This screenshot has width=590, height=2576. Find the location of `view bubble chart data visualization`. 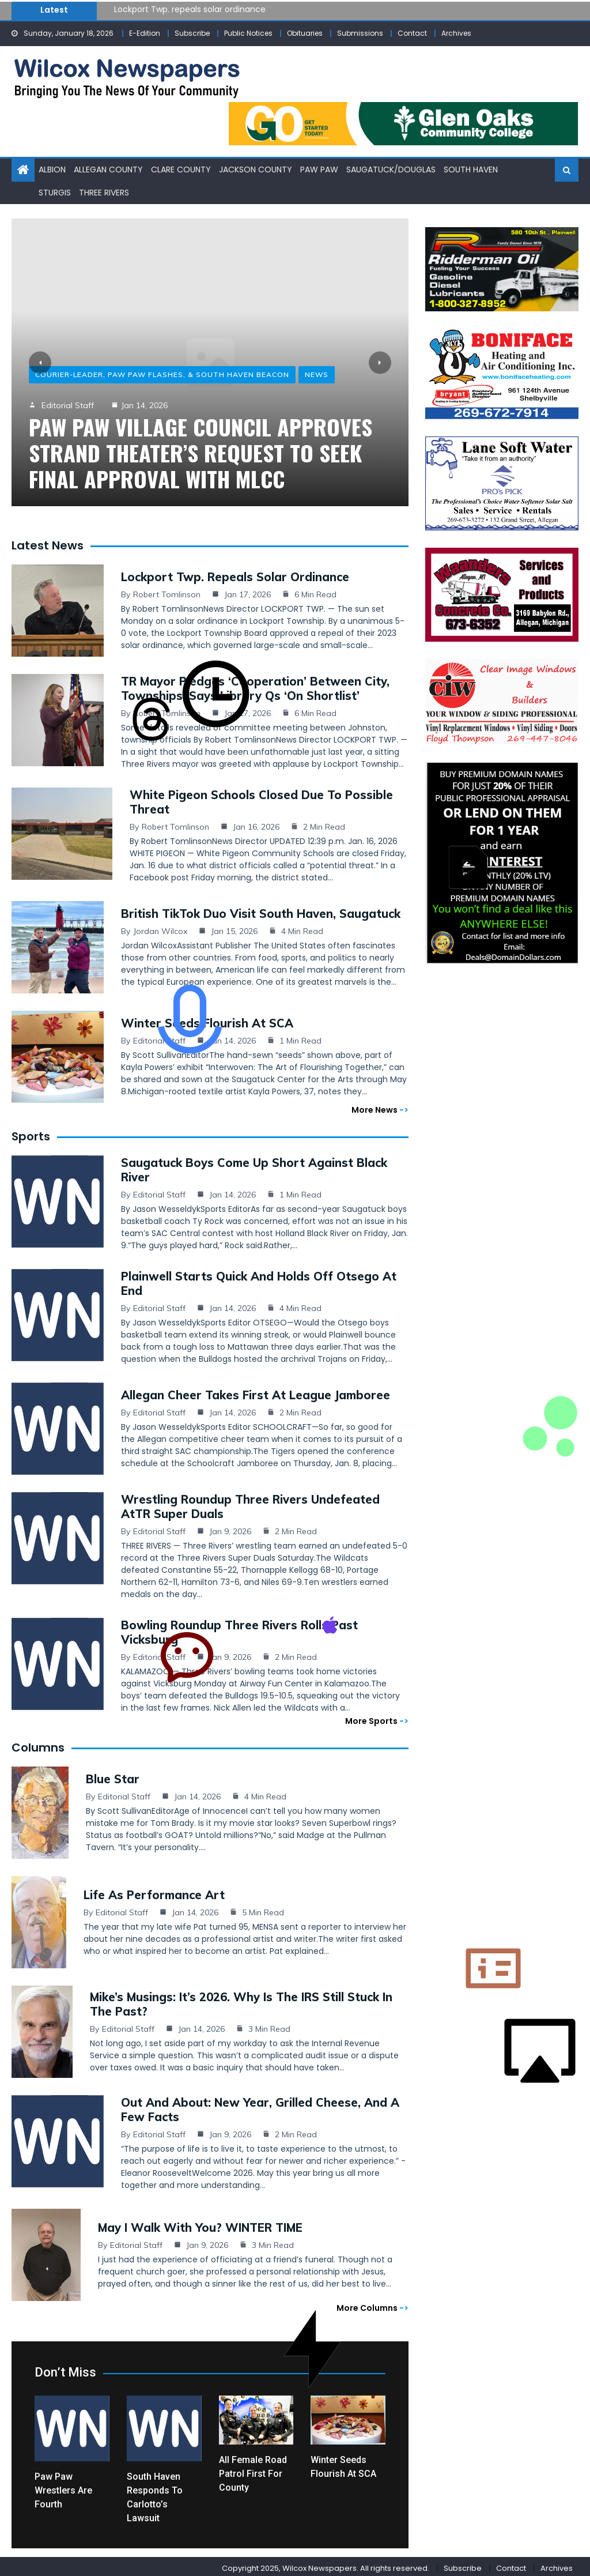

view bubble chart data visualization is located at coordinates (553, 1426).